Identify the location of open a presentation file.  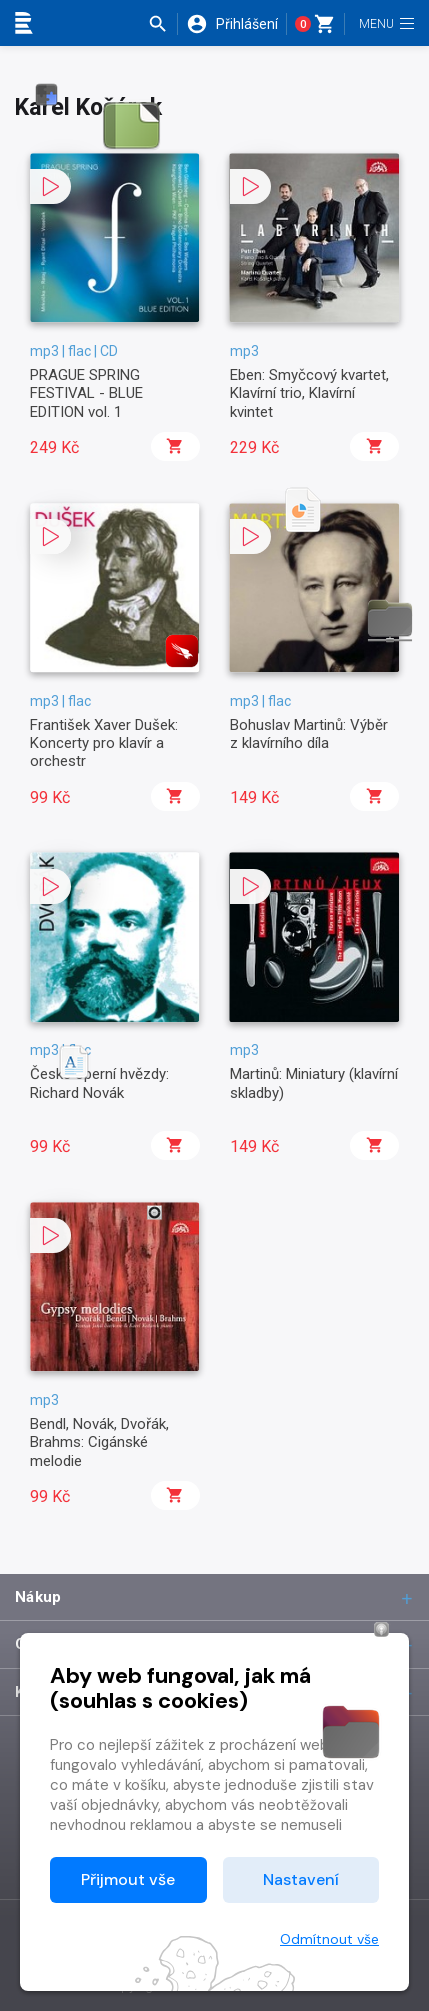
(303, 510).